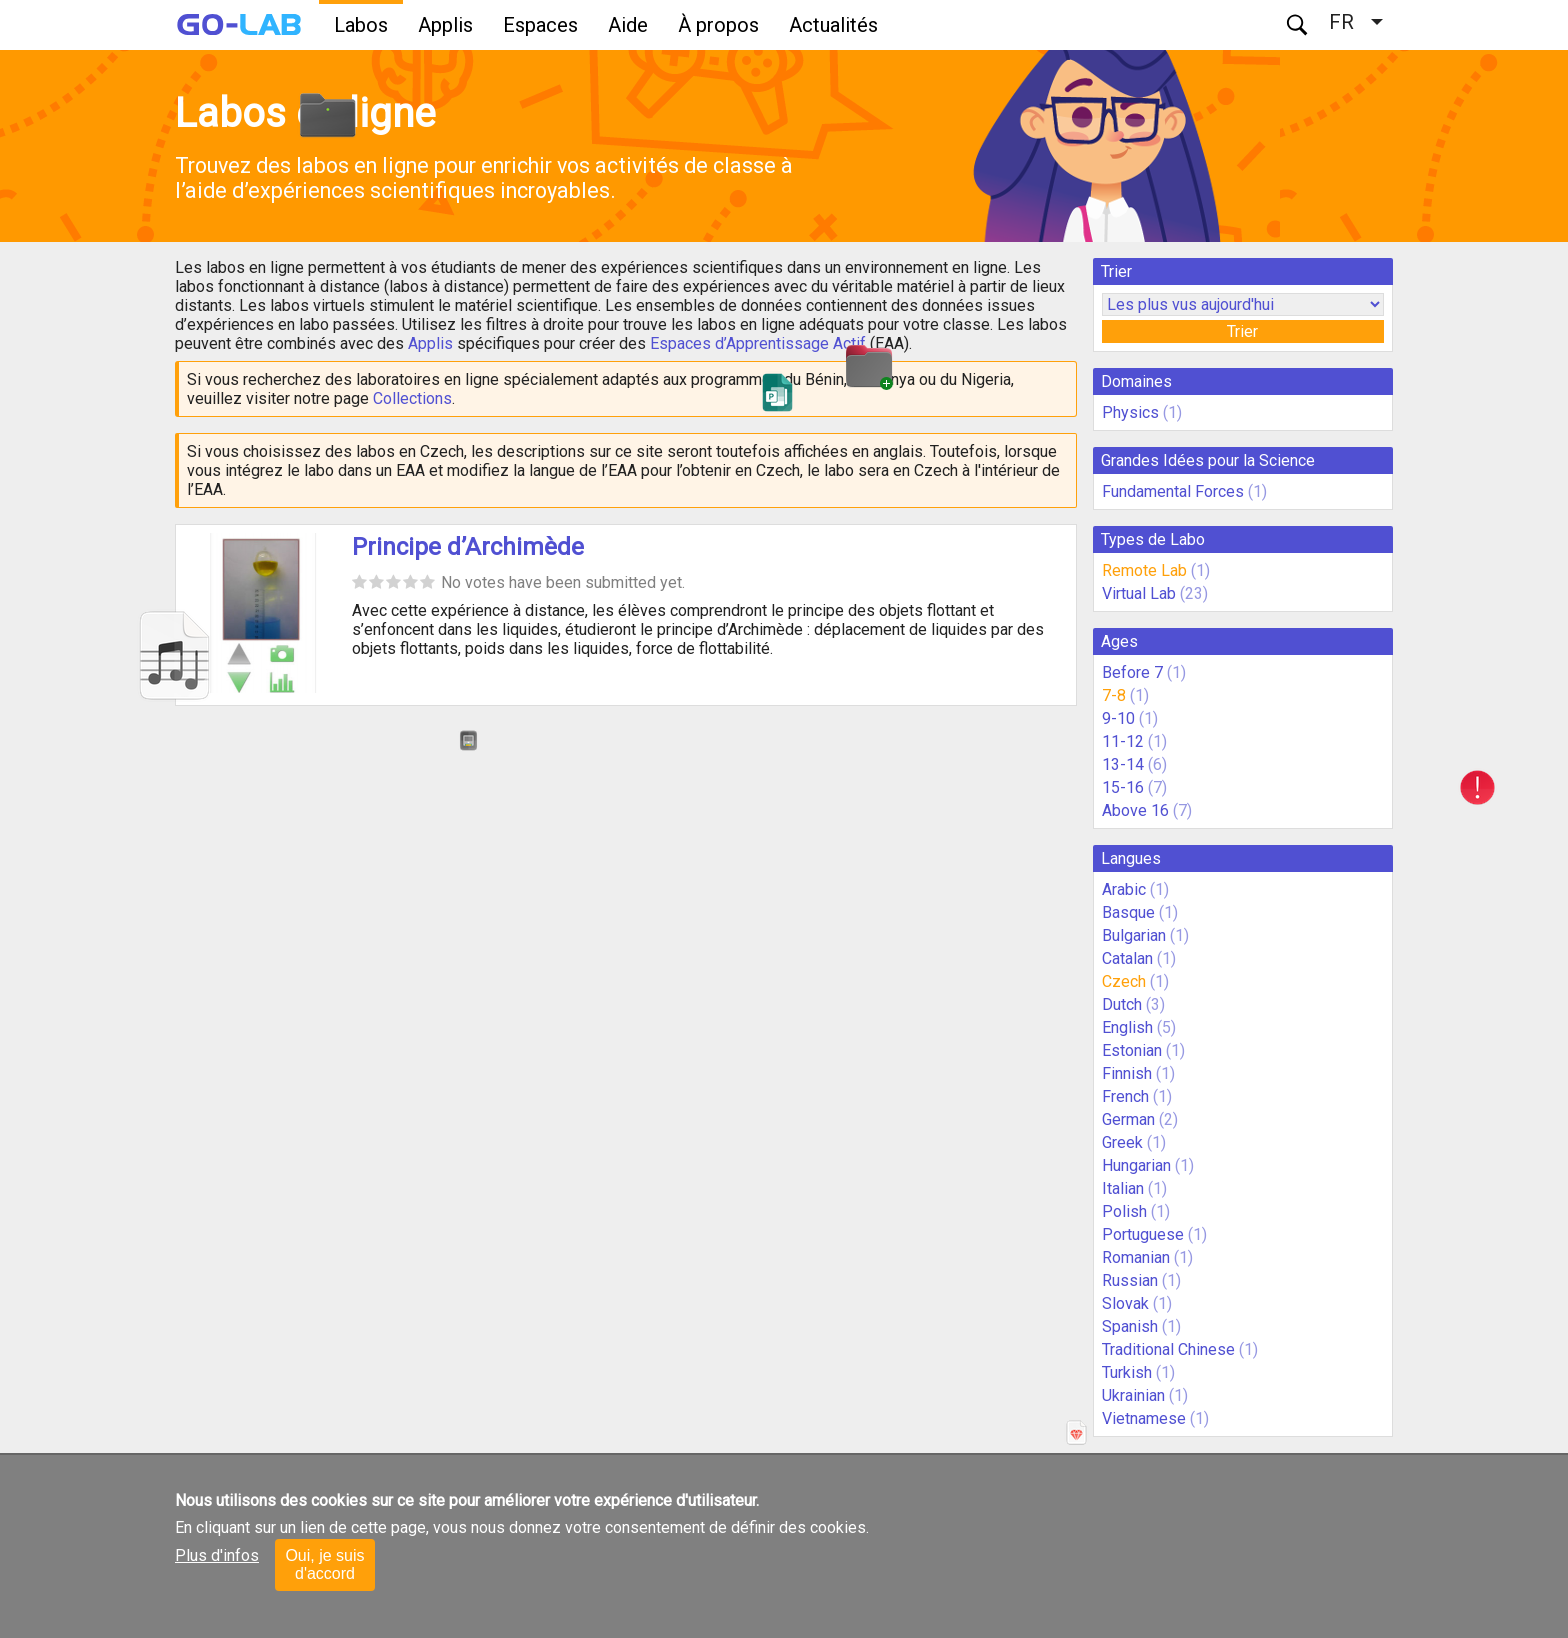 The image size is (1568, 1638). What do you see at coordinates (1477, 787) in the screenshot?
I see `indicates a warning or alert requiring attention` at bounding box center [1477, 787].